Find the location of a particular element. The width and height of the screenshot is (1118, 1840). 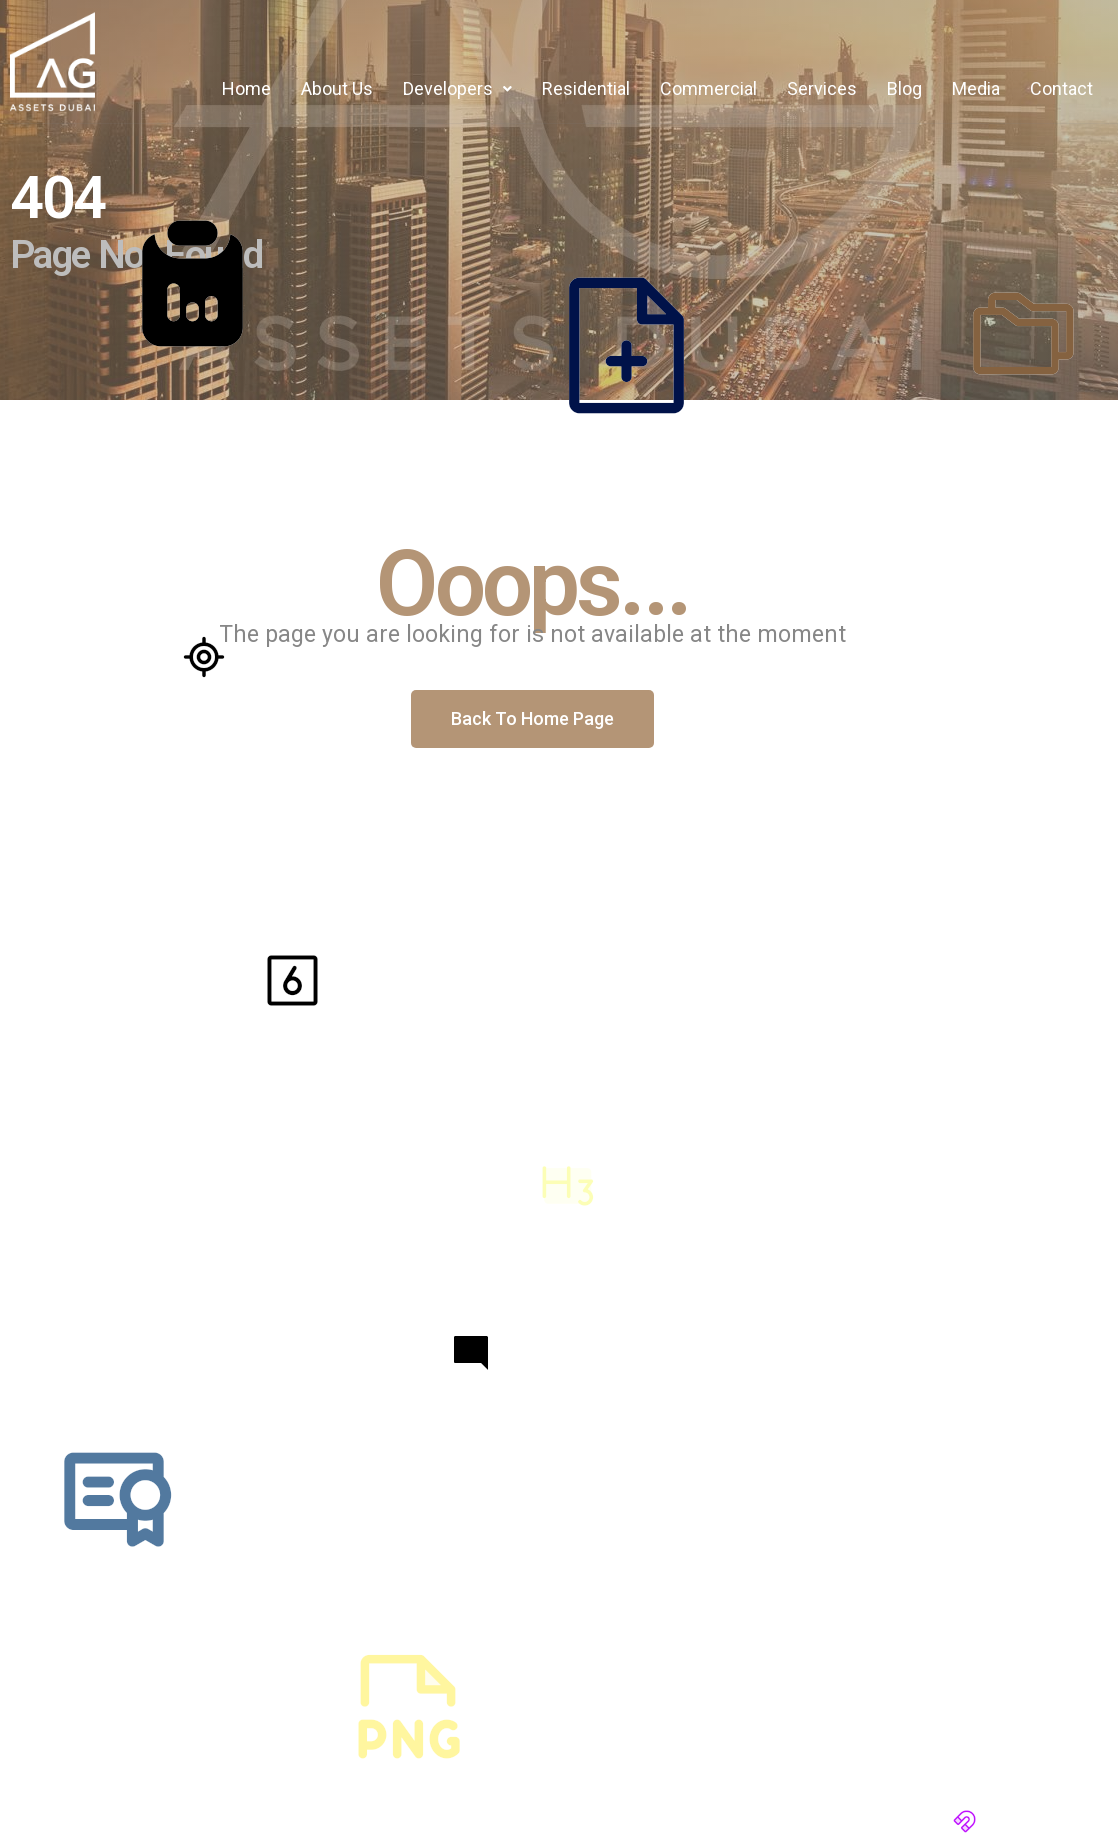

create a new file is located at coordinates (626, 345).